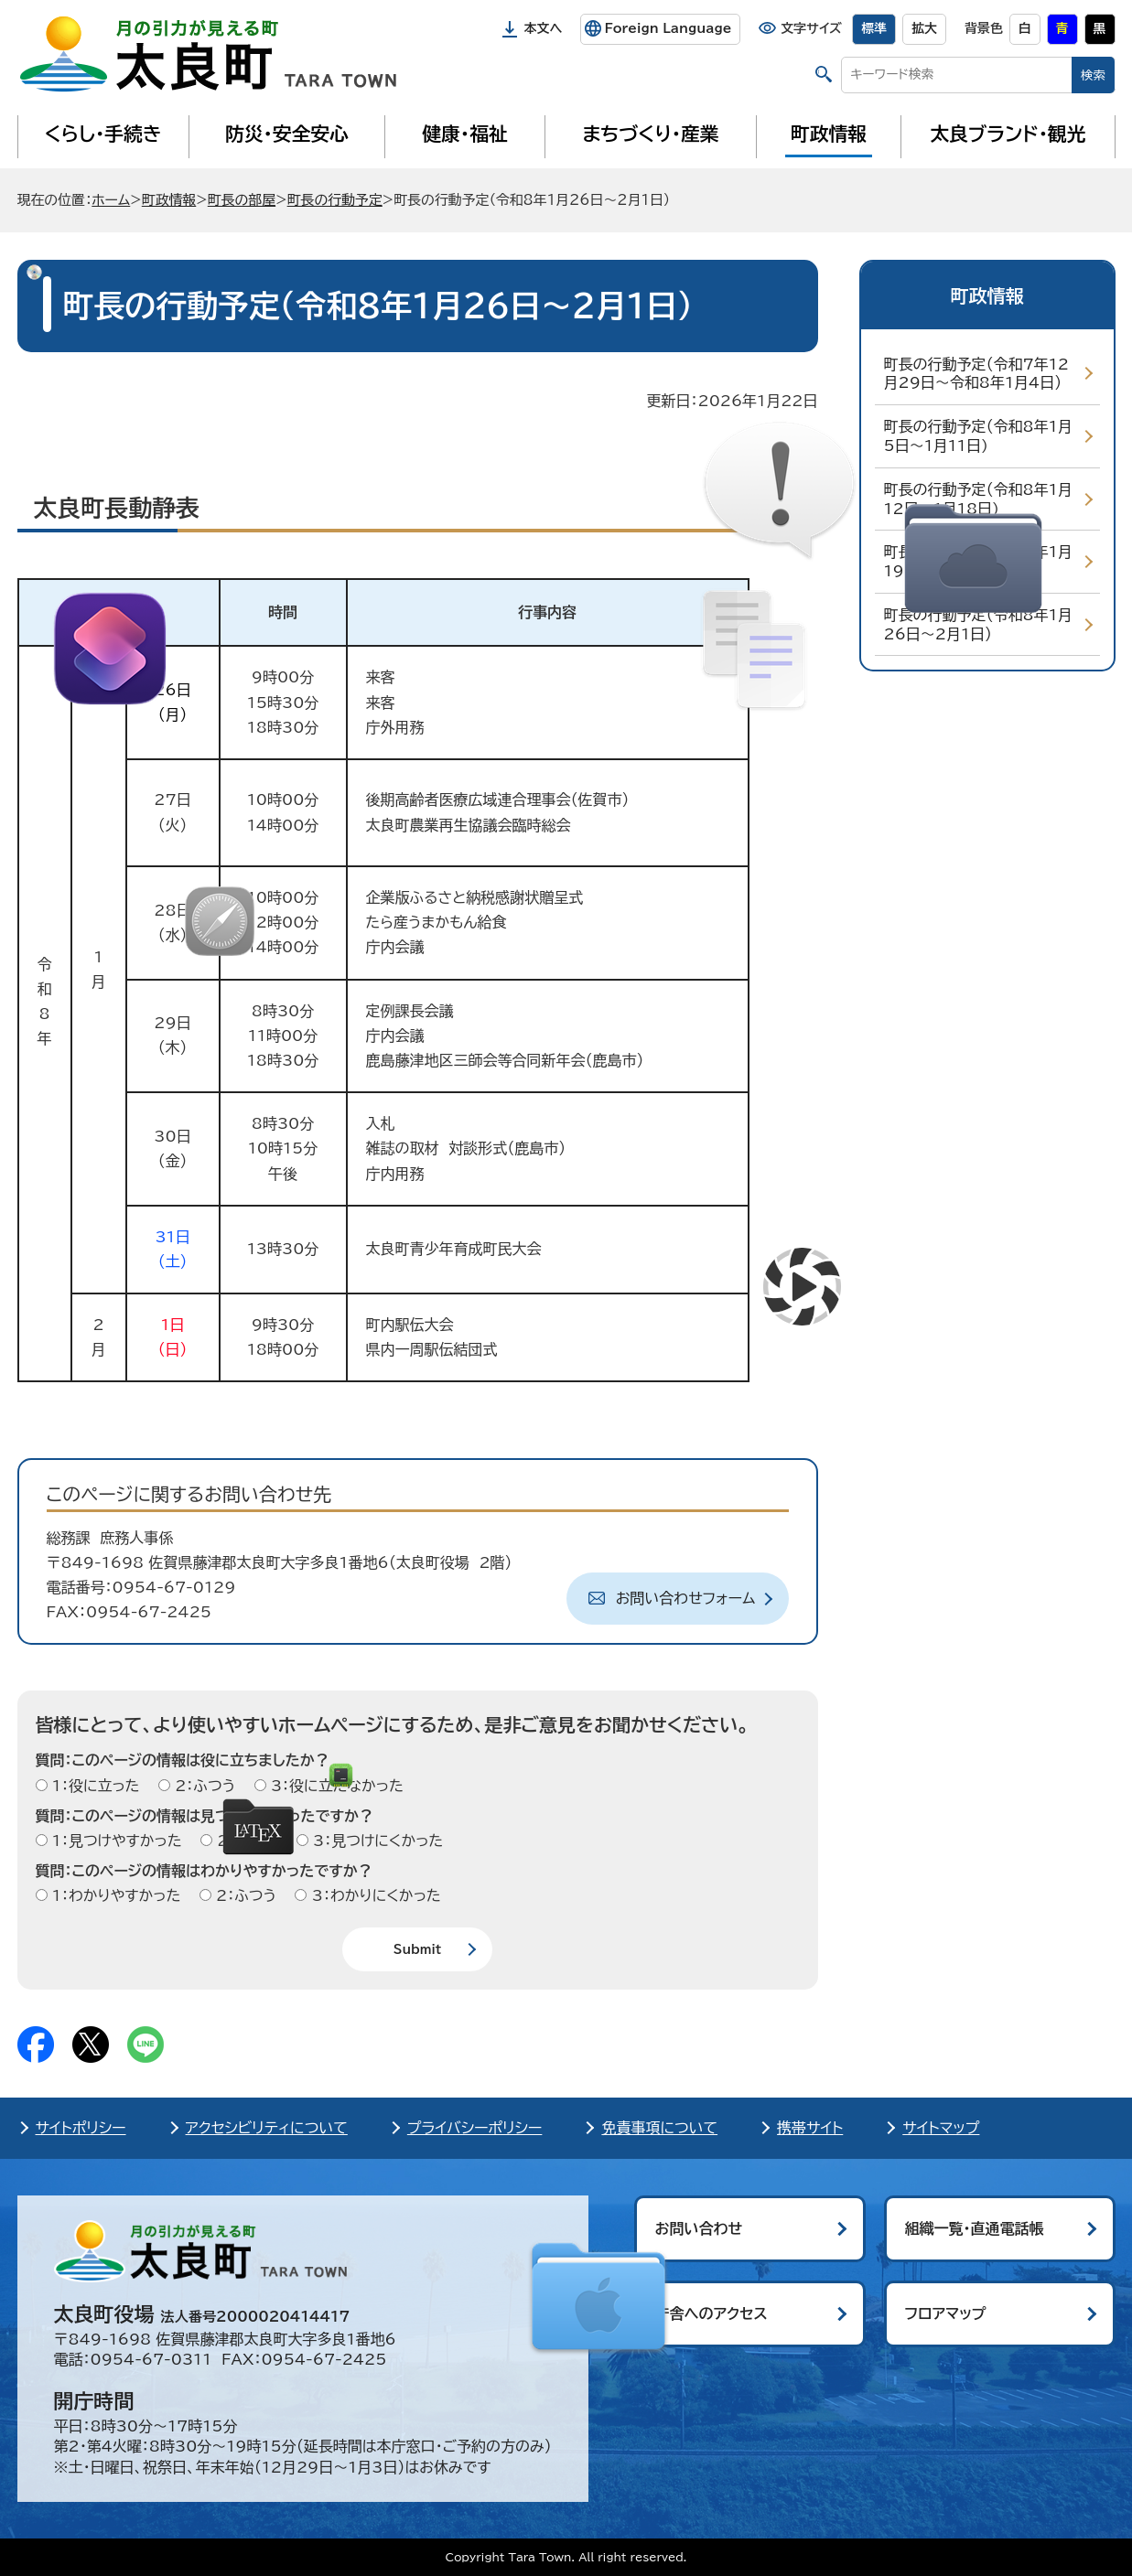 Image resolution: width=1132 pixels, height=2576 pixels. I want to click on indicates an important notification or alert message, so click(781, 485).